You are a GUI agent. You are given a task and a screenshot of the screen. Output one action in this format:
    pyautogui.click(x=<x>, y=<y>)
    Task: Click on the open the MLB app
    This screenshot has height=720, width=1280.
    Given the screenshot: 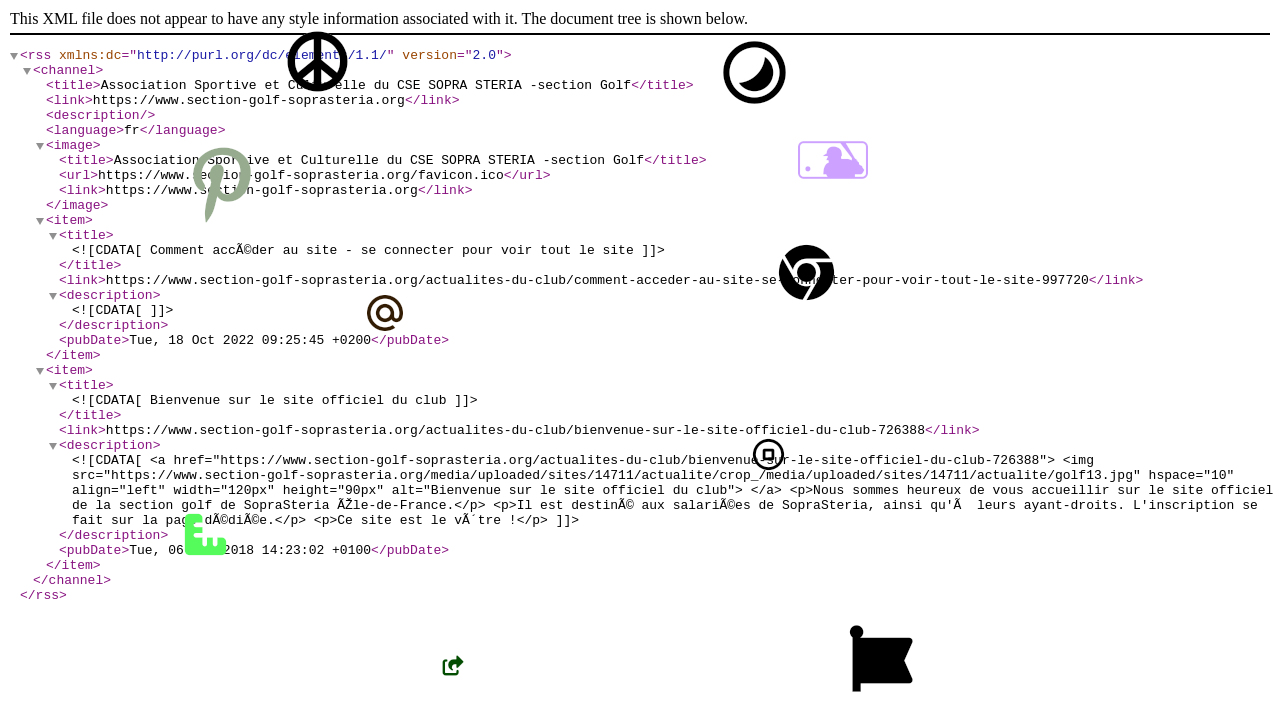 What is the action you would take?
    pyautogui.click(x=833, y=160)
    